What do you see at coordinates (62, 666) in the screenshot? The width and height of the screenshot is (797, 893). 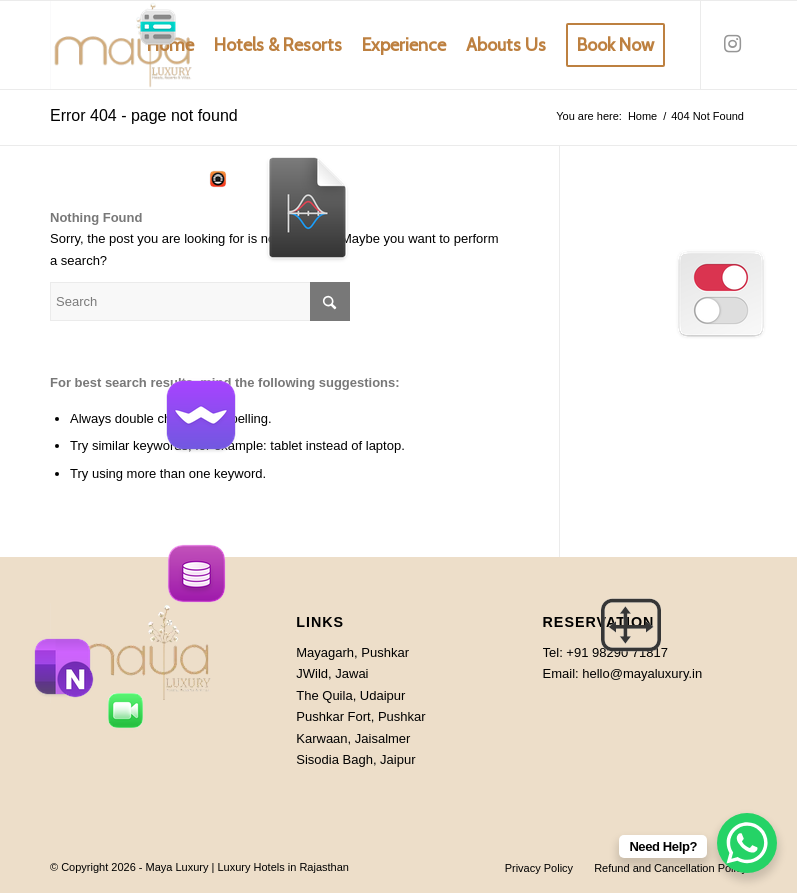 I see `open Microsoft OneNote` at bounding box center [62, 666].